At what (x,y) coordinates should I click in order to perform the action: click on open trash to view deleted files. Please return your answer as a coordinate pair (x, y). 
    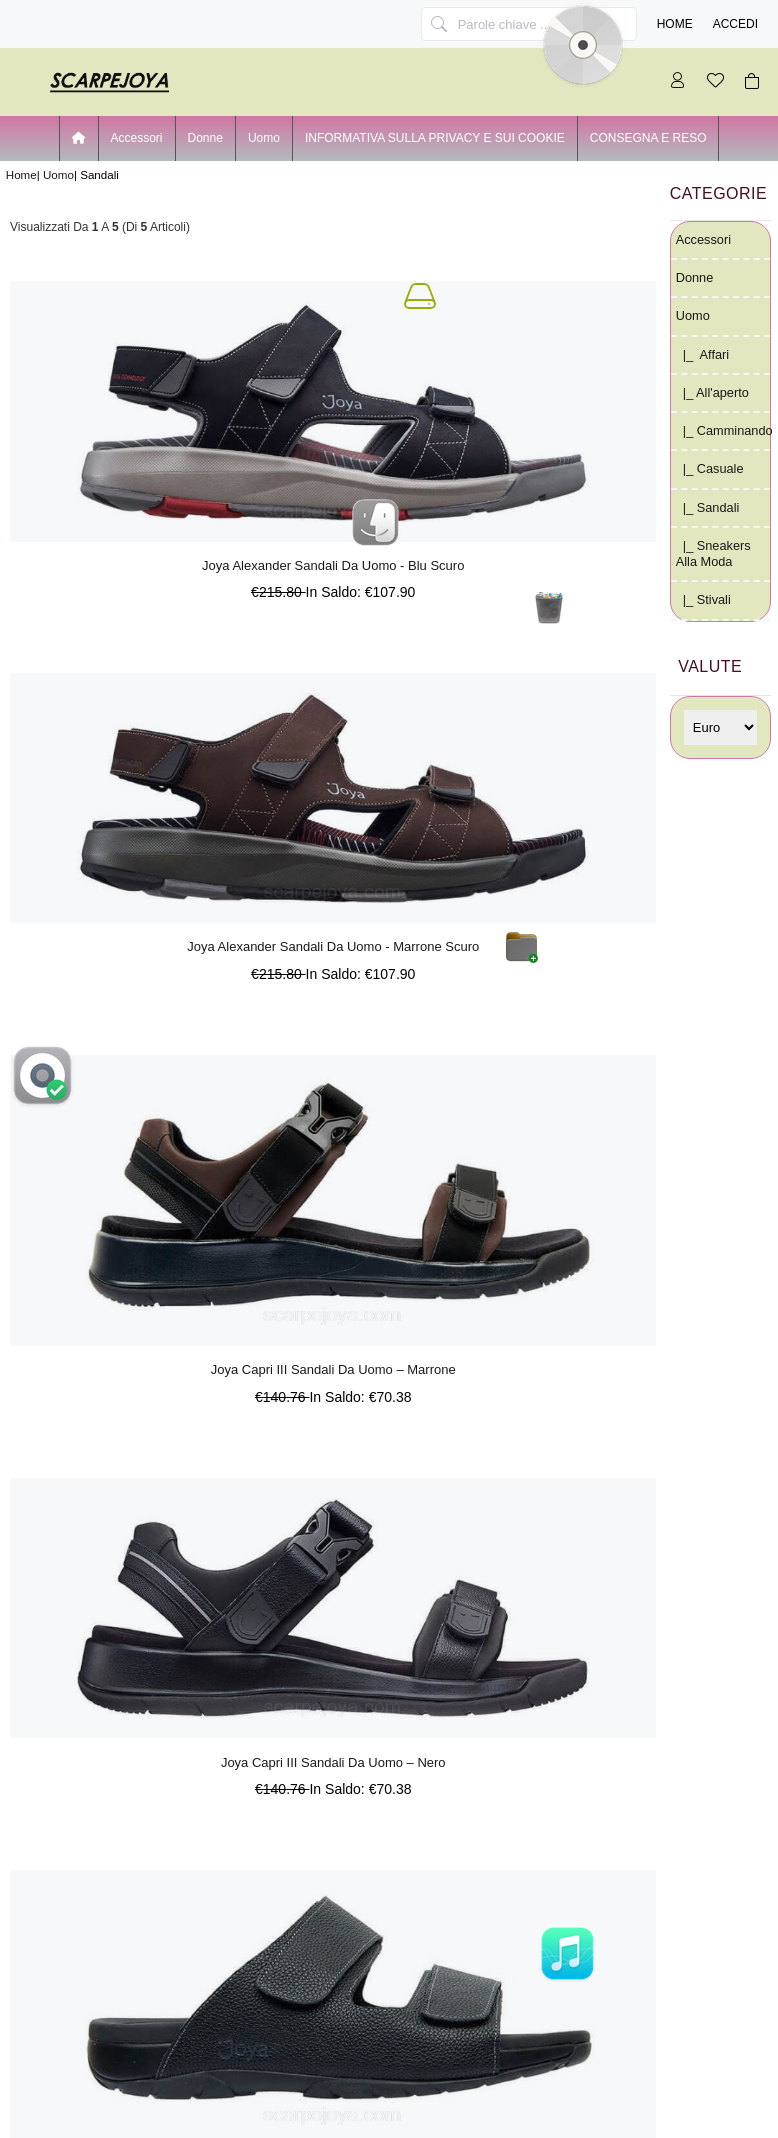
    Looking at the image, I should click on (549, 608).